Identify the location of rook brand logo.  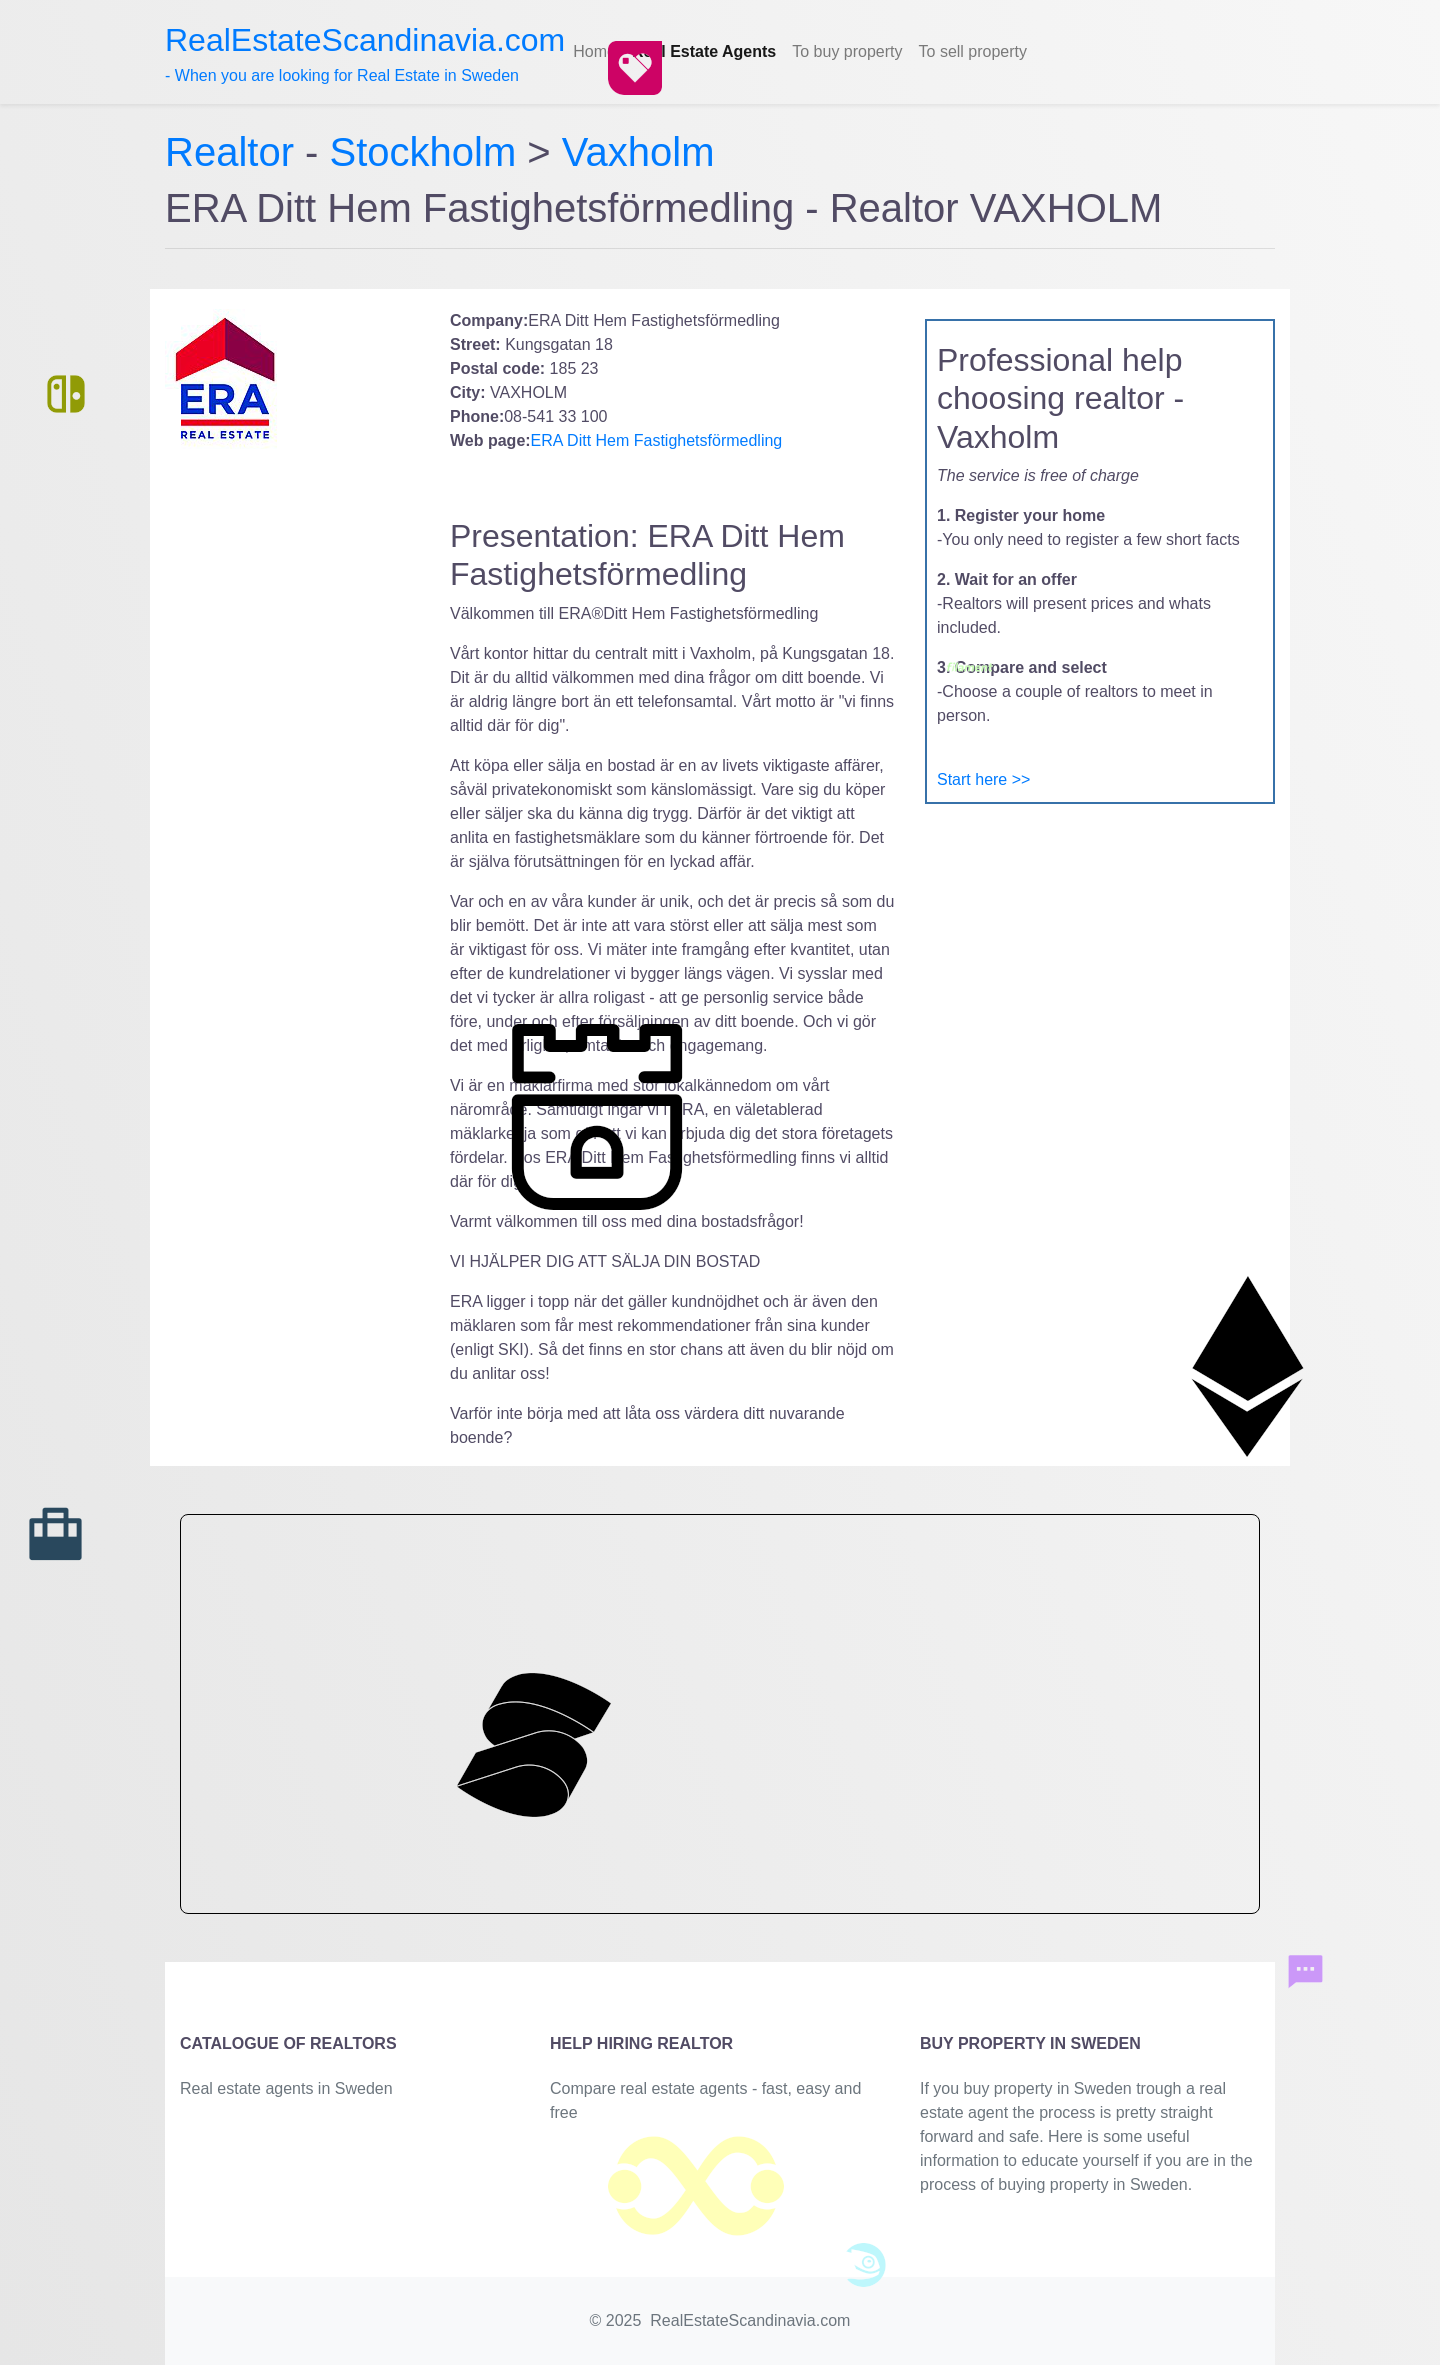
(597, 1117).